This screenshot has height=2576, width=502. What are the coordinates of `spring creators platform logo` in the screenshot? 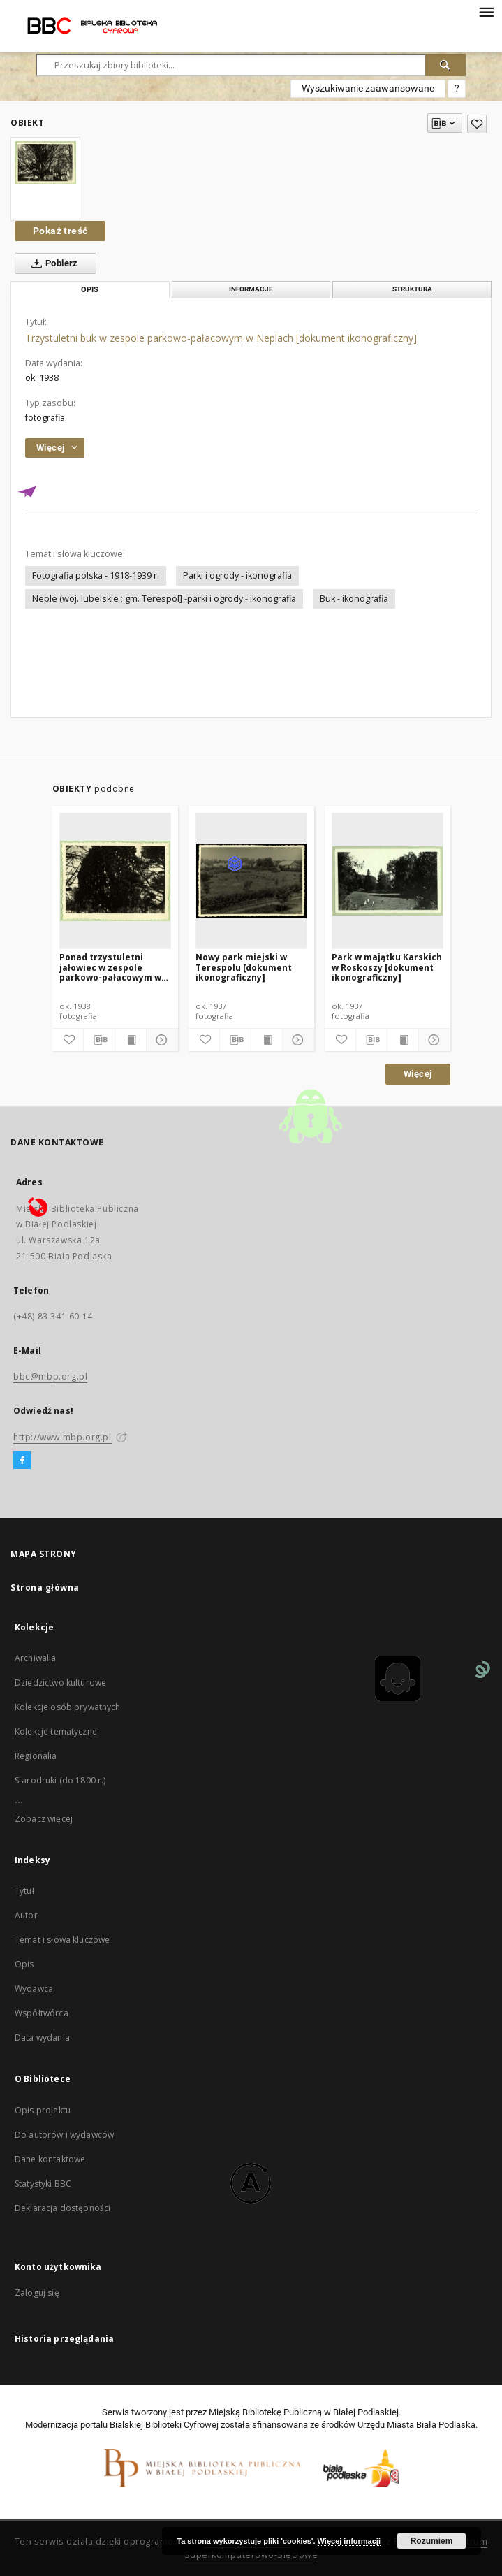 It's located at (482, 1670).